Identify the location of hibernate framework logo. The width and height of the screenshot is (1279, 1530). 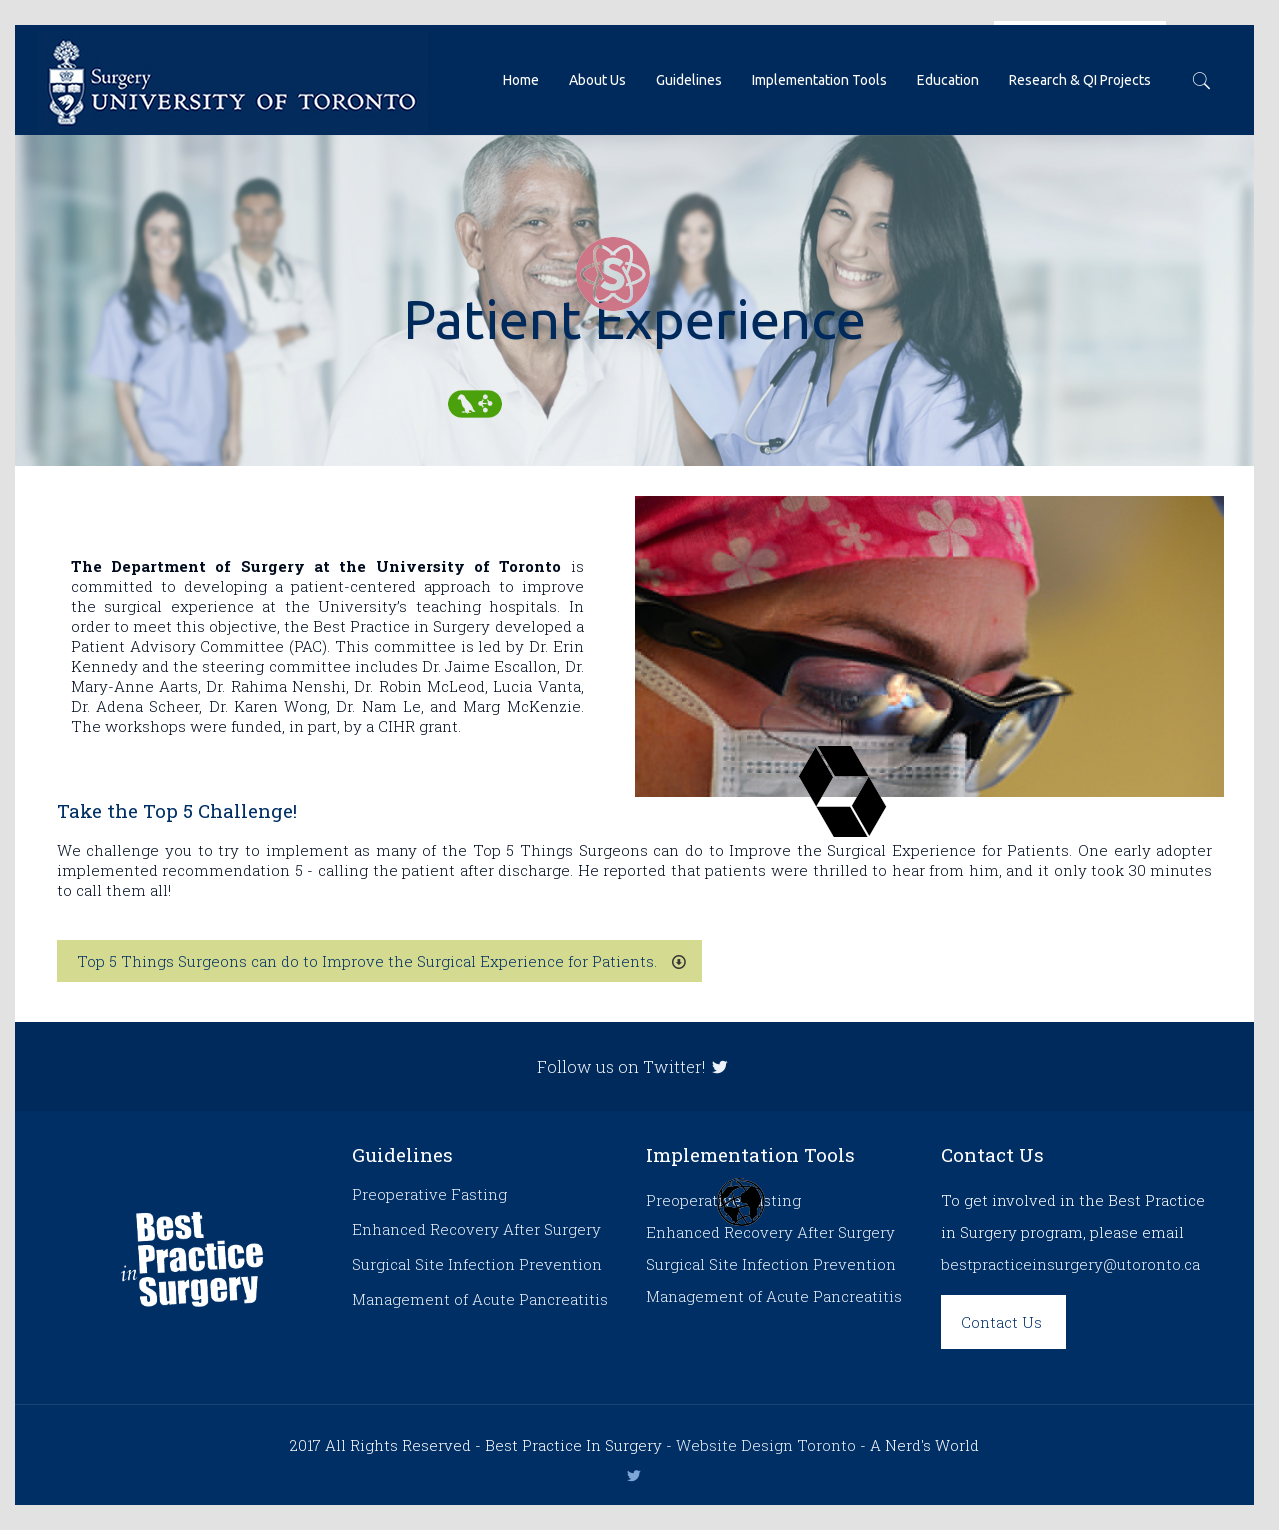
(842, 791).